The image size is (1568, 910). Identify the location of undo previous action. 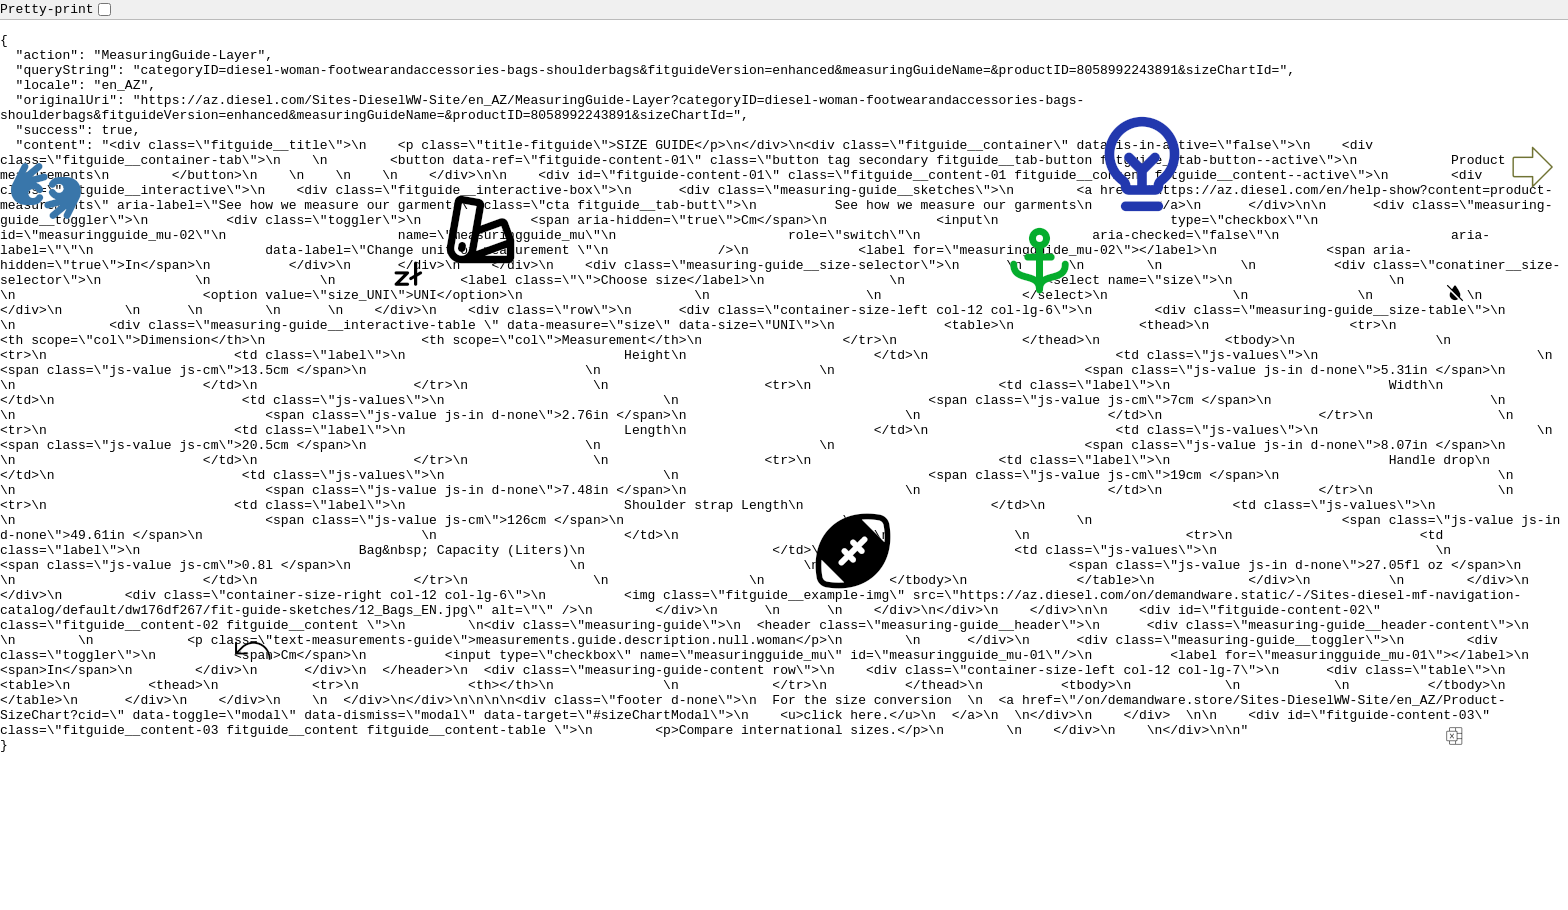
(253, 649).